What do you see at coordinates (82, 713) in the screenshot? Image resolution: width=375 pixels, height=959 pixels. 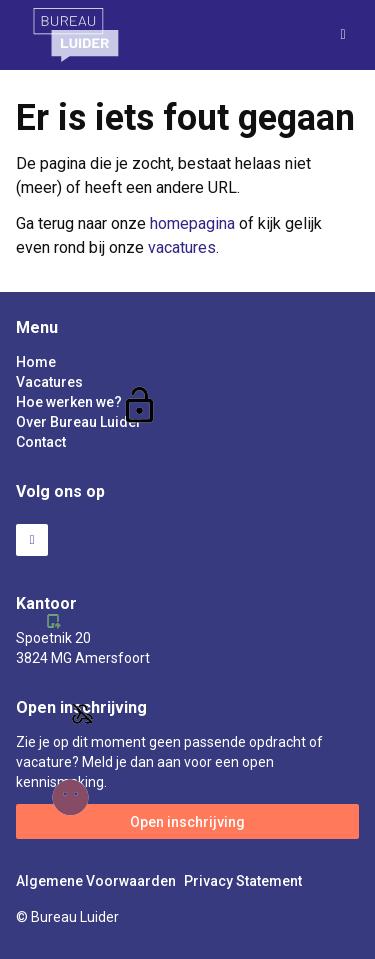 I see `webhook integration disabled` at bounding box center [82, 713].